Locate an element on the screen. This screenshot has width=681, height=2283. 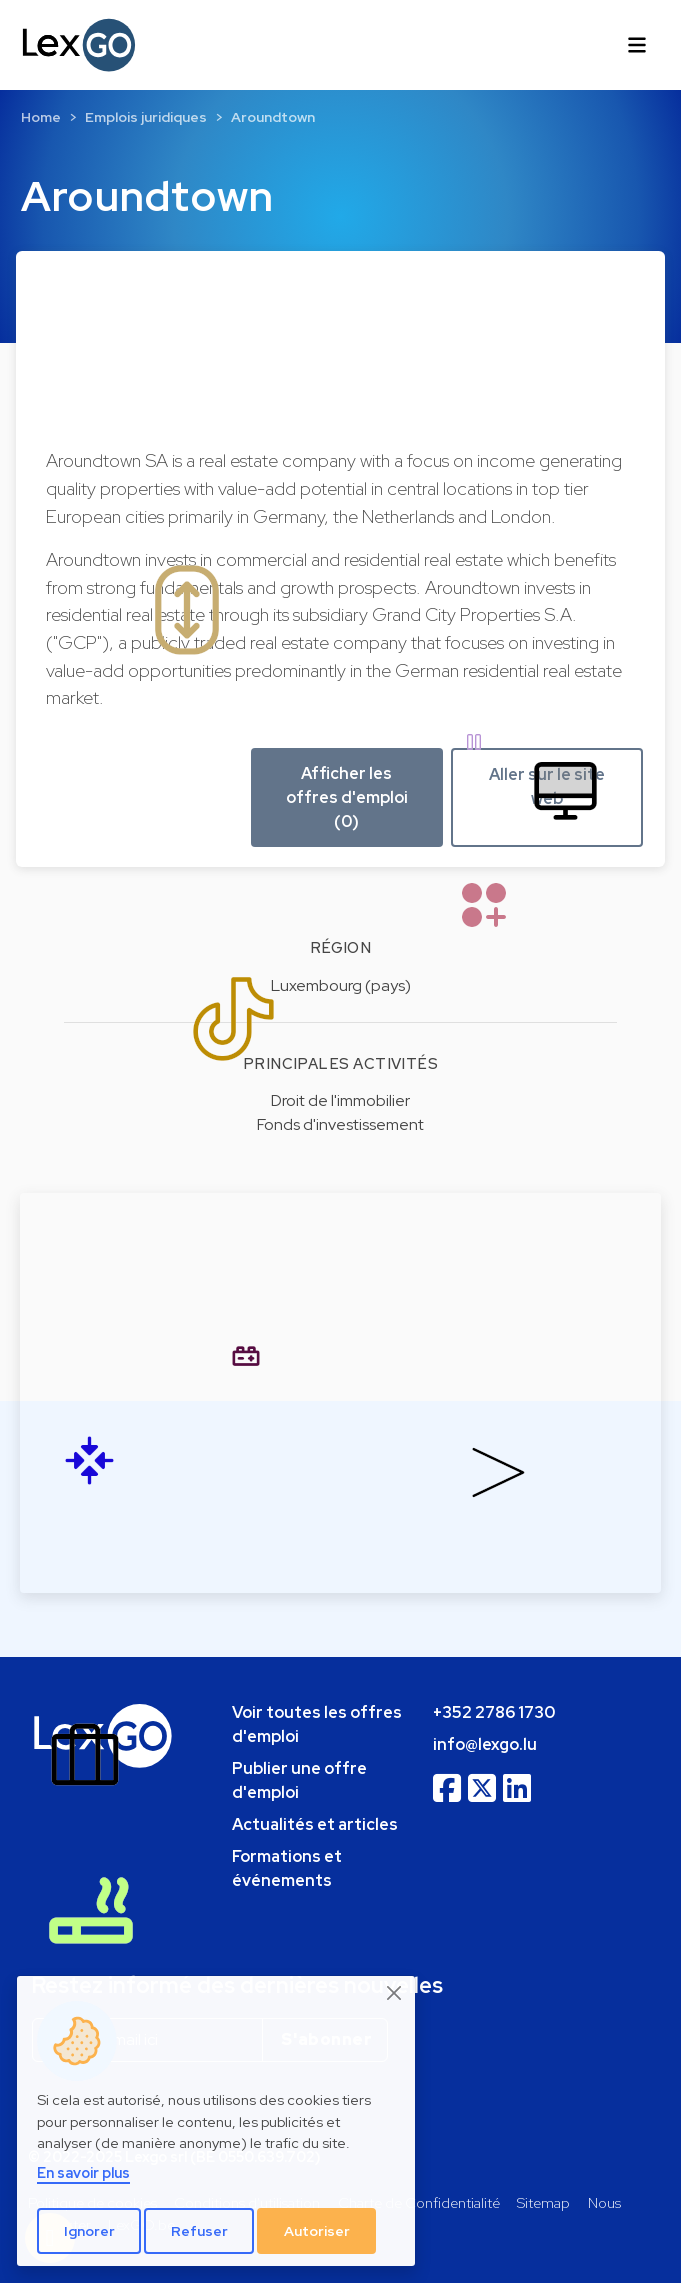
navigate to the next item is located at coordinates (494, 1472).